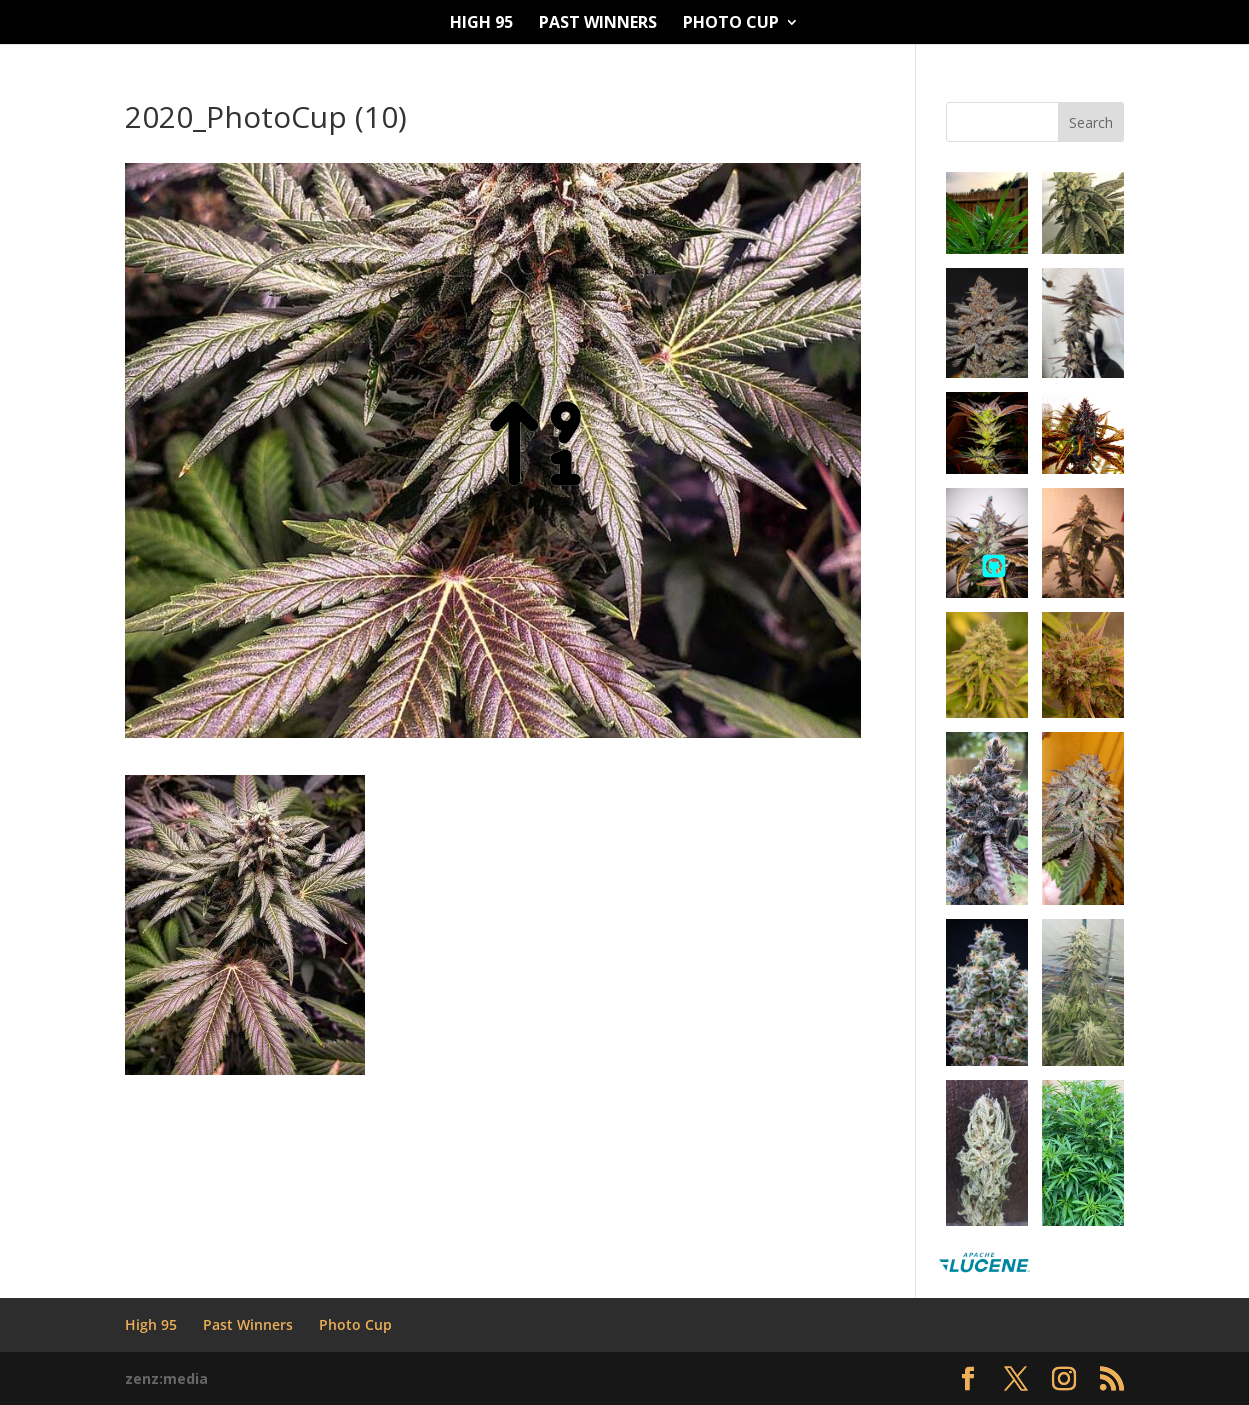 The image size is (1249, 1405). Describe the element at coordinates (538, 443) in the screenshot. I see `sort numbers in descending order (9 to 1)` at that location.